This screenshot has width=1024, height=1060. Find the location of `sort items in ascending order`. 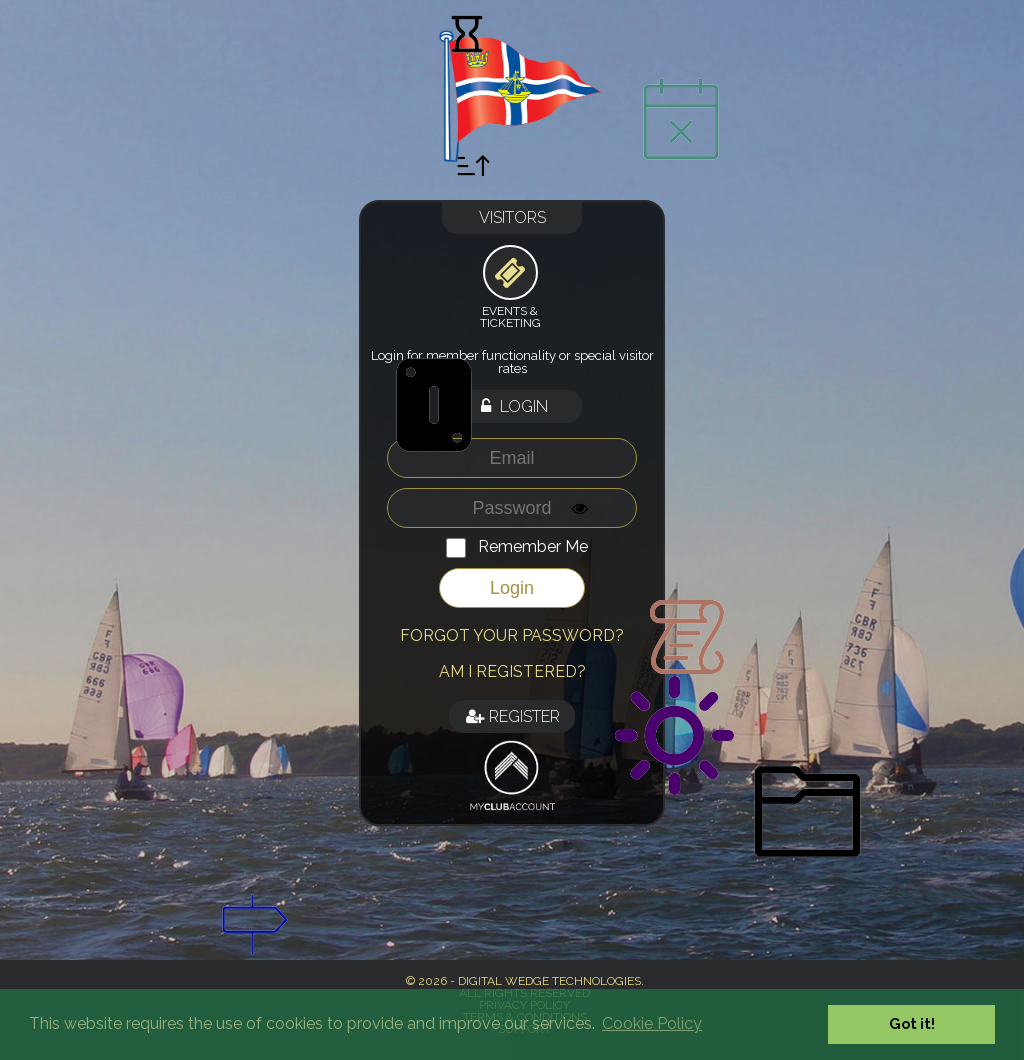

sort items in ascending order is located at coordinates (473, 166).